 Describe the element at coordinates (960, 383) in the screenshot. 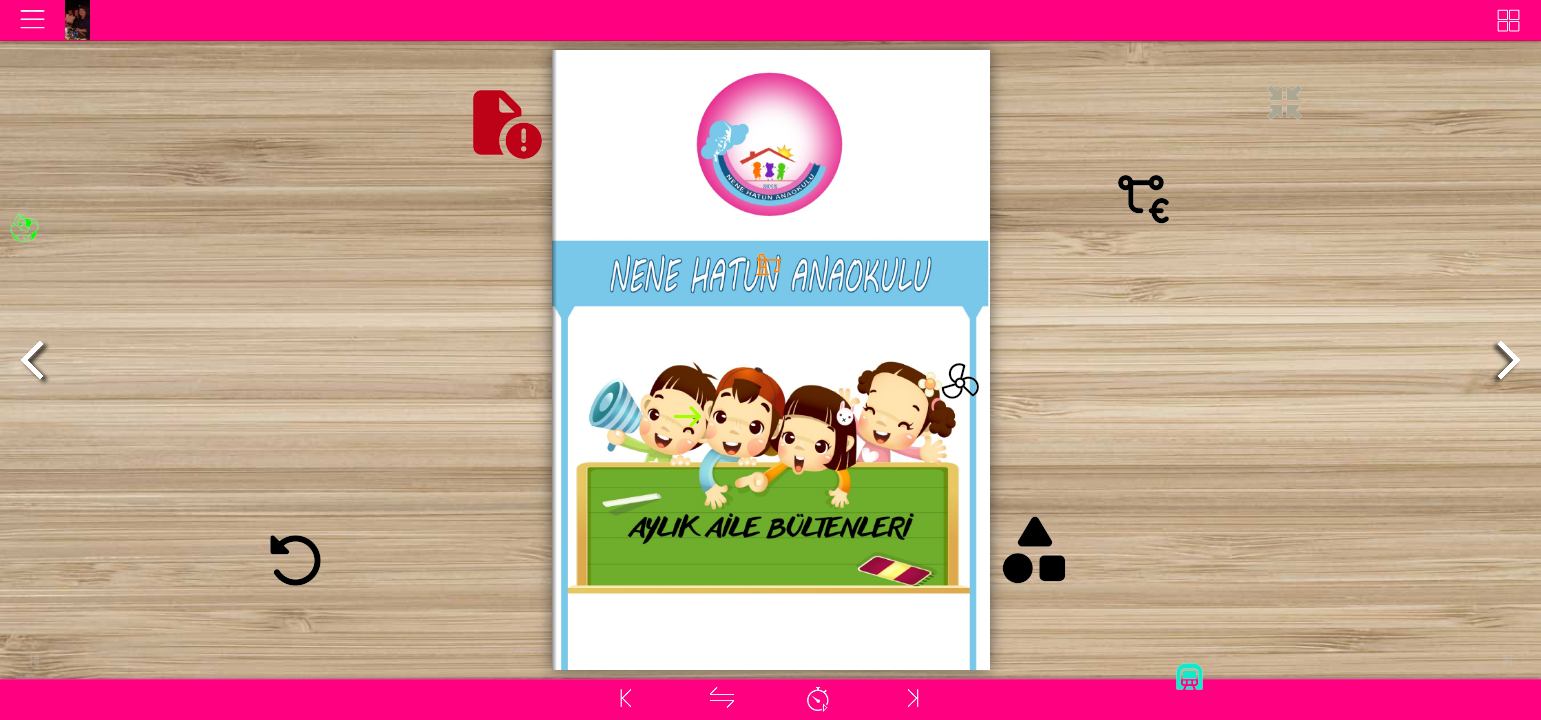

I see `adjust fan or ventilation settings` at that location.